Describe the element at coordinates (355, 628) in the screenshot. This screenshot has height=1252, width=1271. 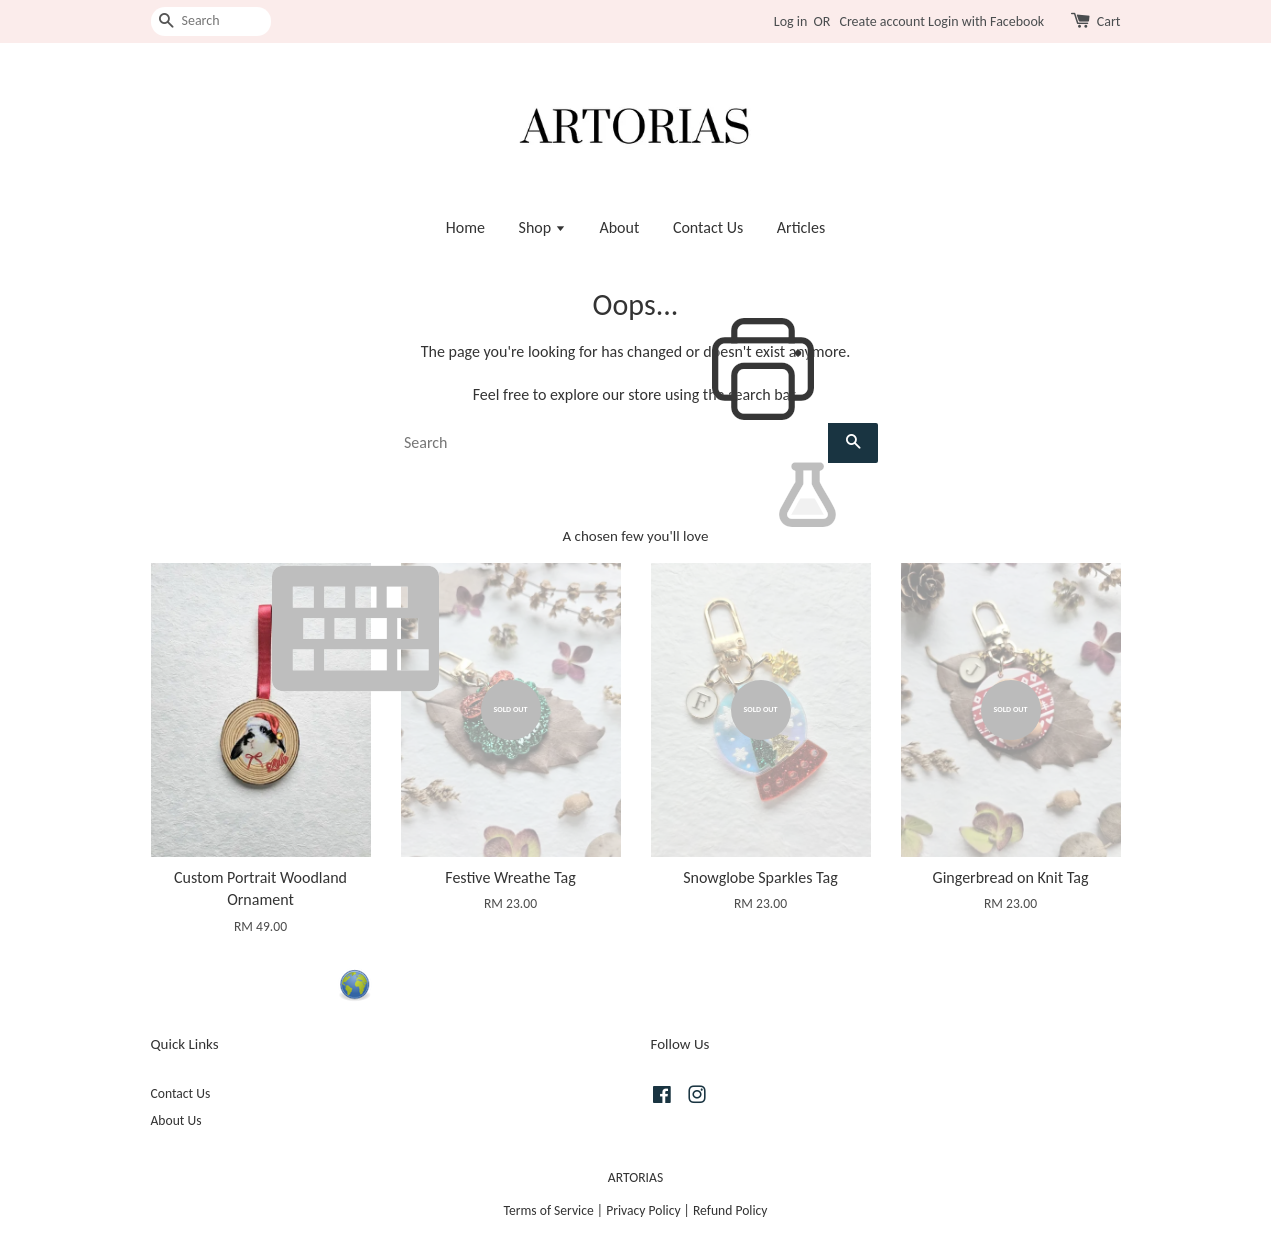
I see `switch to keyboard input` at that location.